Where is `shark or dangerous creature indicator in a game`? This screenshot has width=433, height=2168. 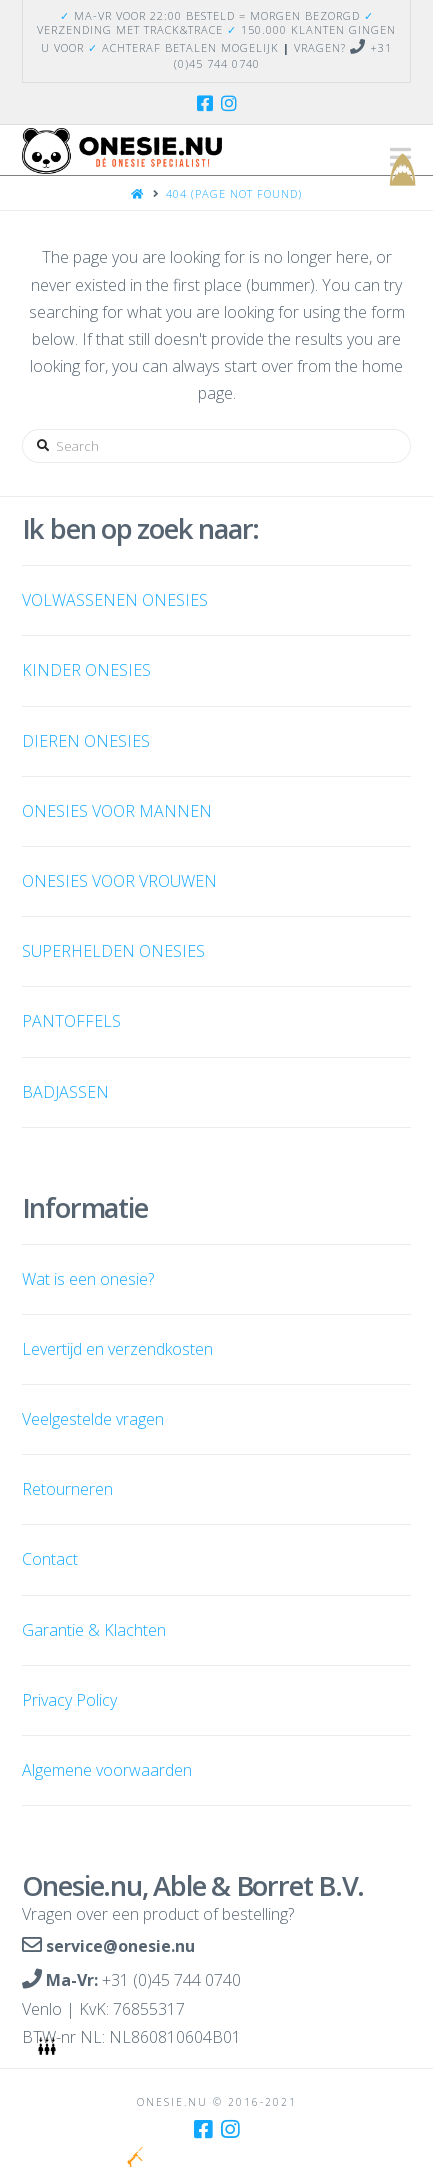 shark or dangerous creature indicator in a game is located at coordinates (402, 169).